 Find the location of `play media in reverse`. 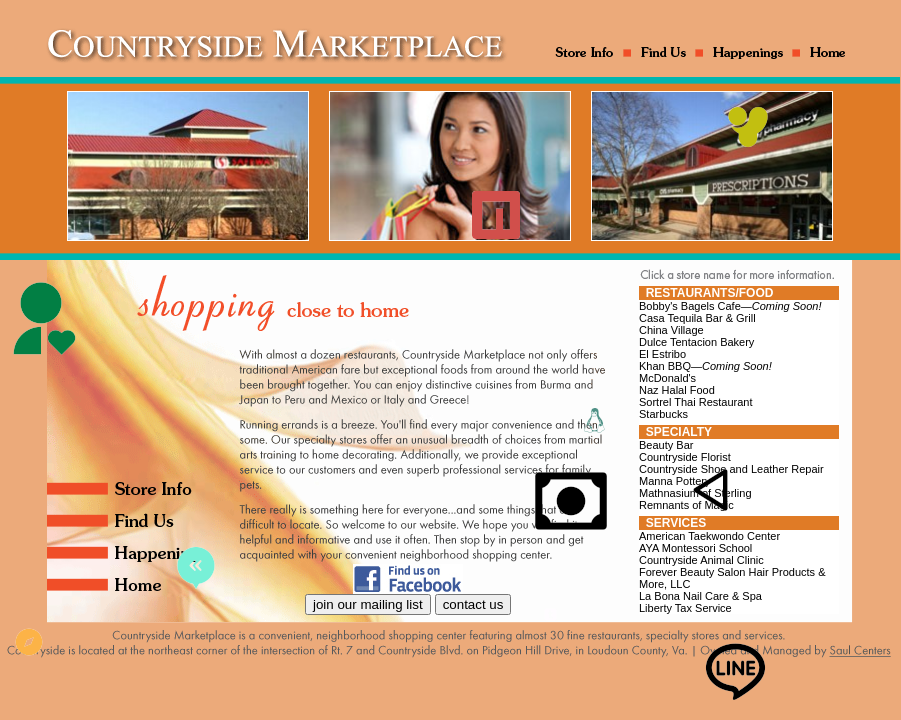

play media in reverse is located at coordinates (714, 490).